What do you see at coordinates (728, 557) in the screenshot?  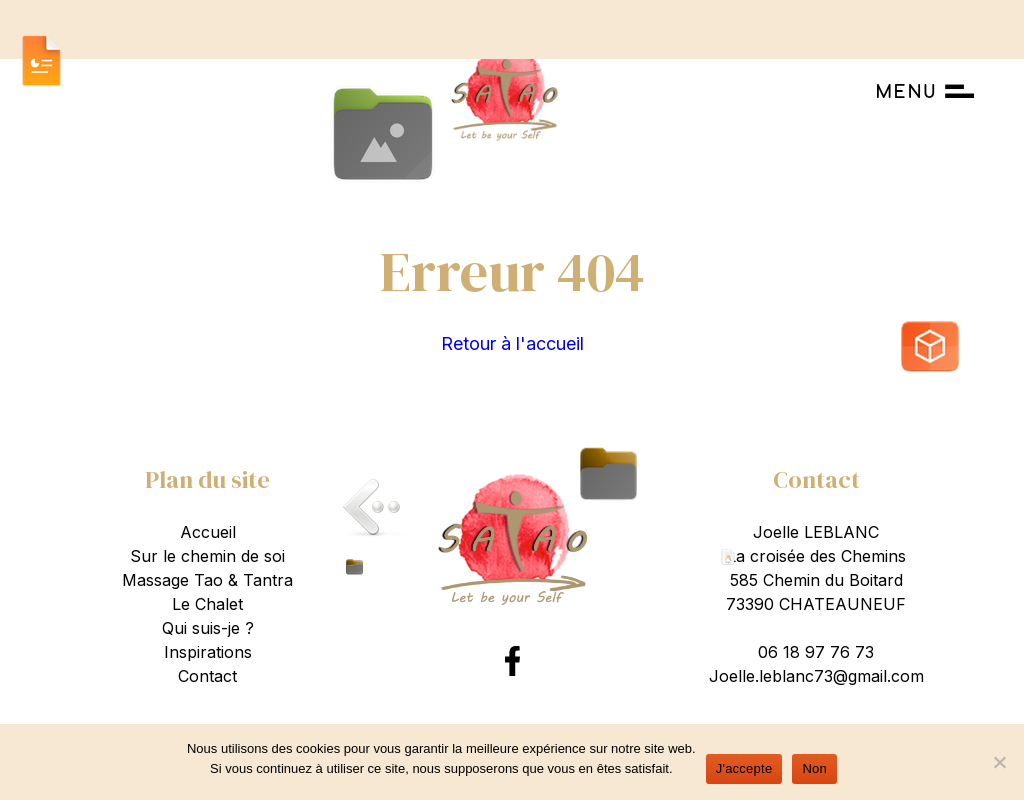 I see `a PGP encryption key file` at bounding box center [728, 557].